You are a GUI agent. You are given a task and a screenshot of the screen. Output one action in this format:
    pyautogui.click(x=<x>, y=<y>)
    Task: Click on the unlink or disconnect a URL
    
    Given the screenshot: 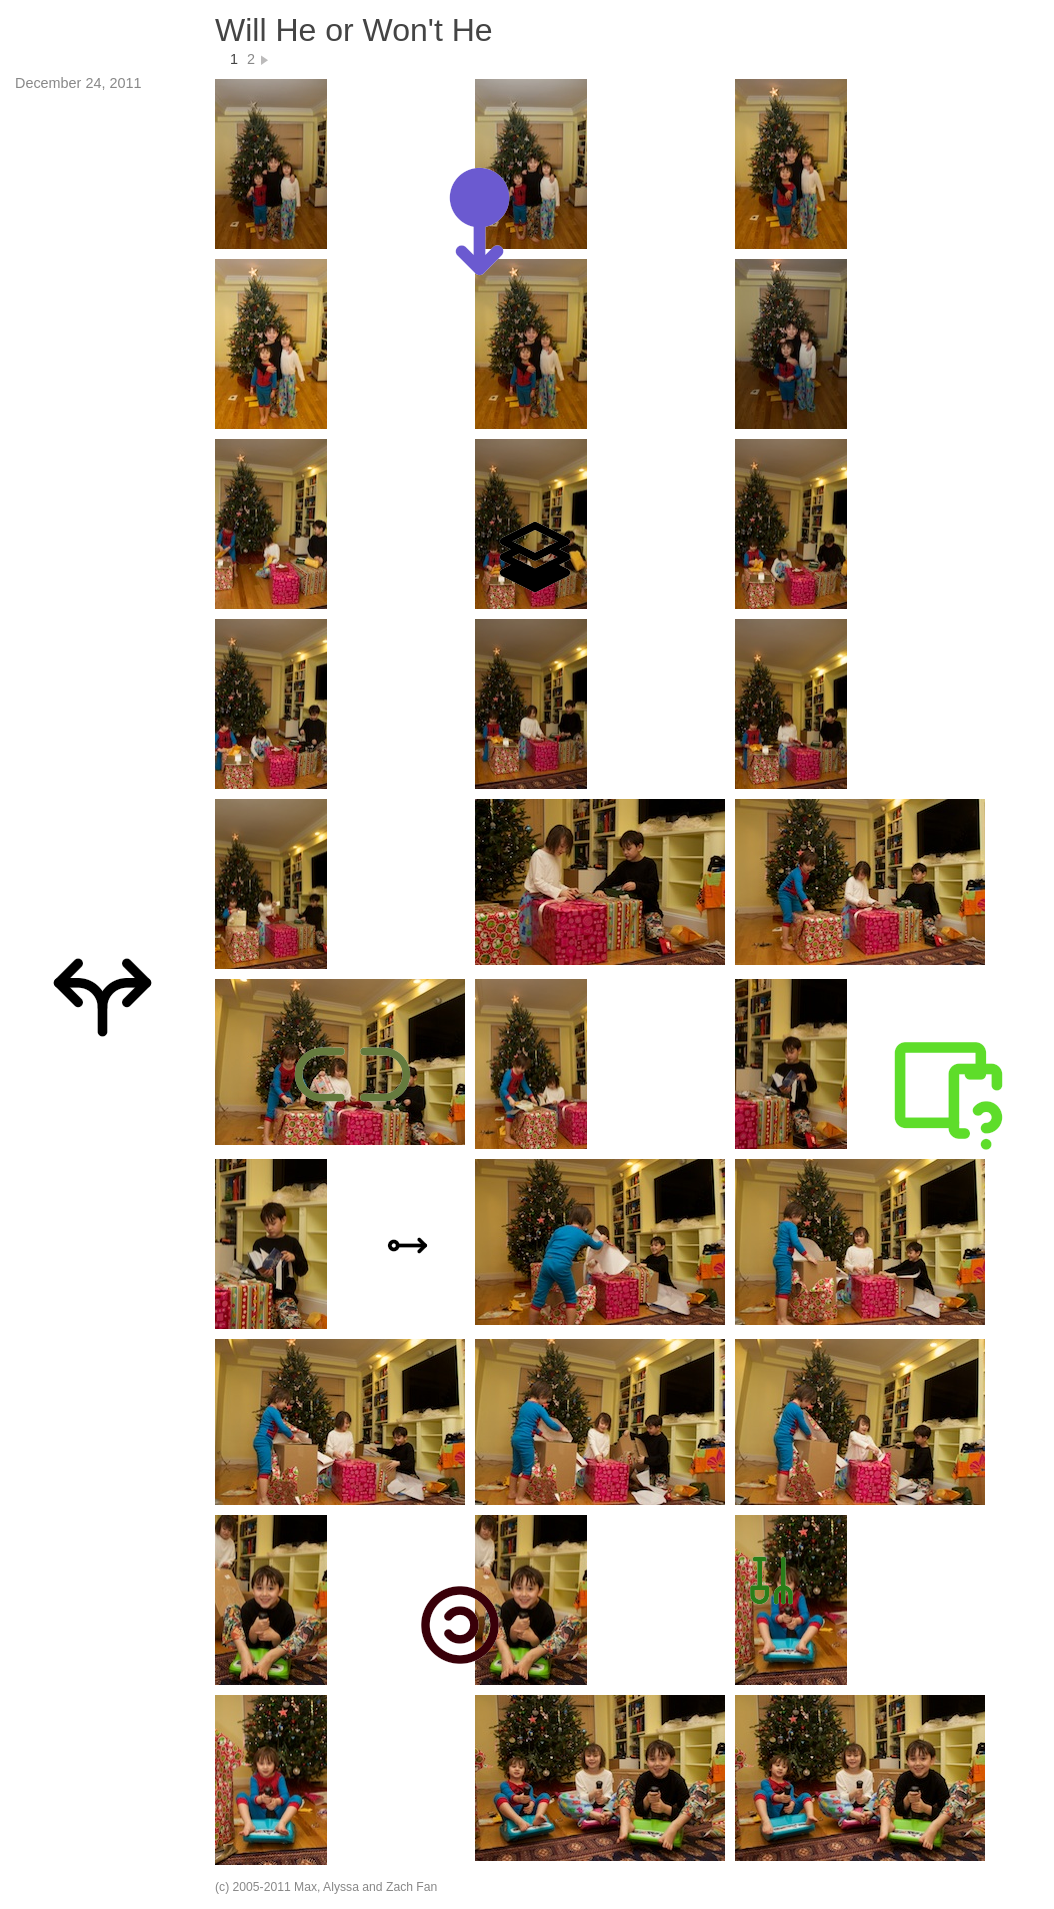 What is the action you would take?
    pyautogui.click(x=352, y=1074)
    